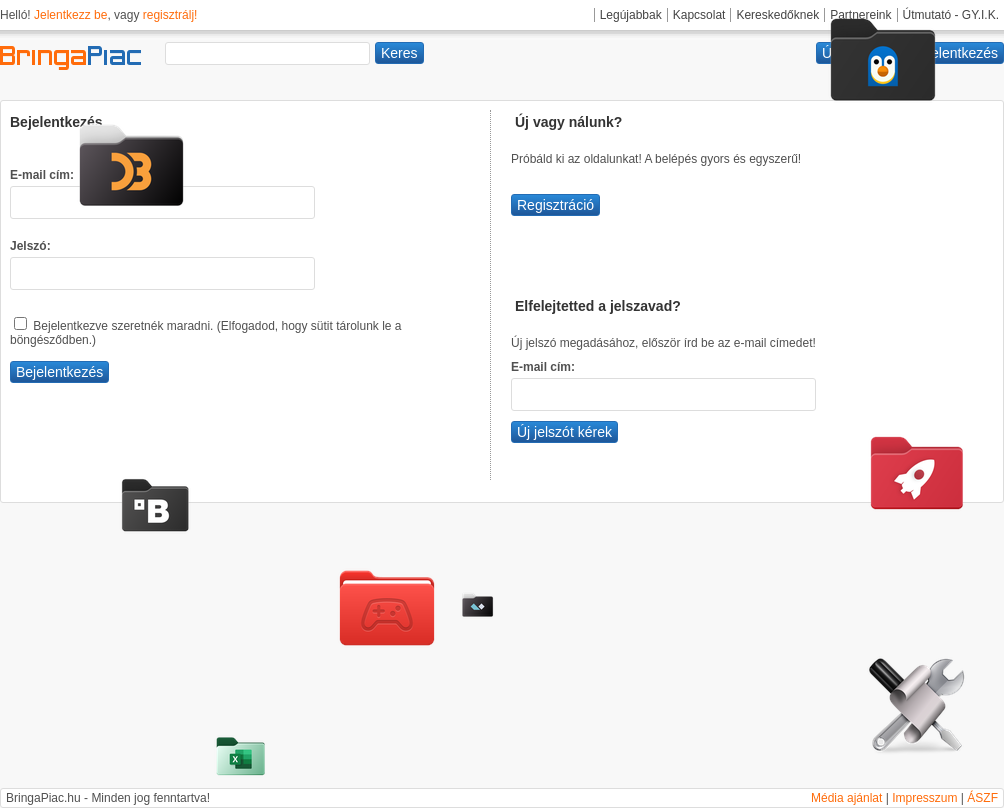  I want to click on open your games folder, so click(387, 608).